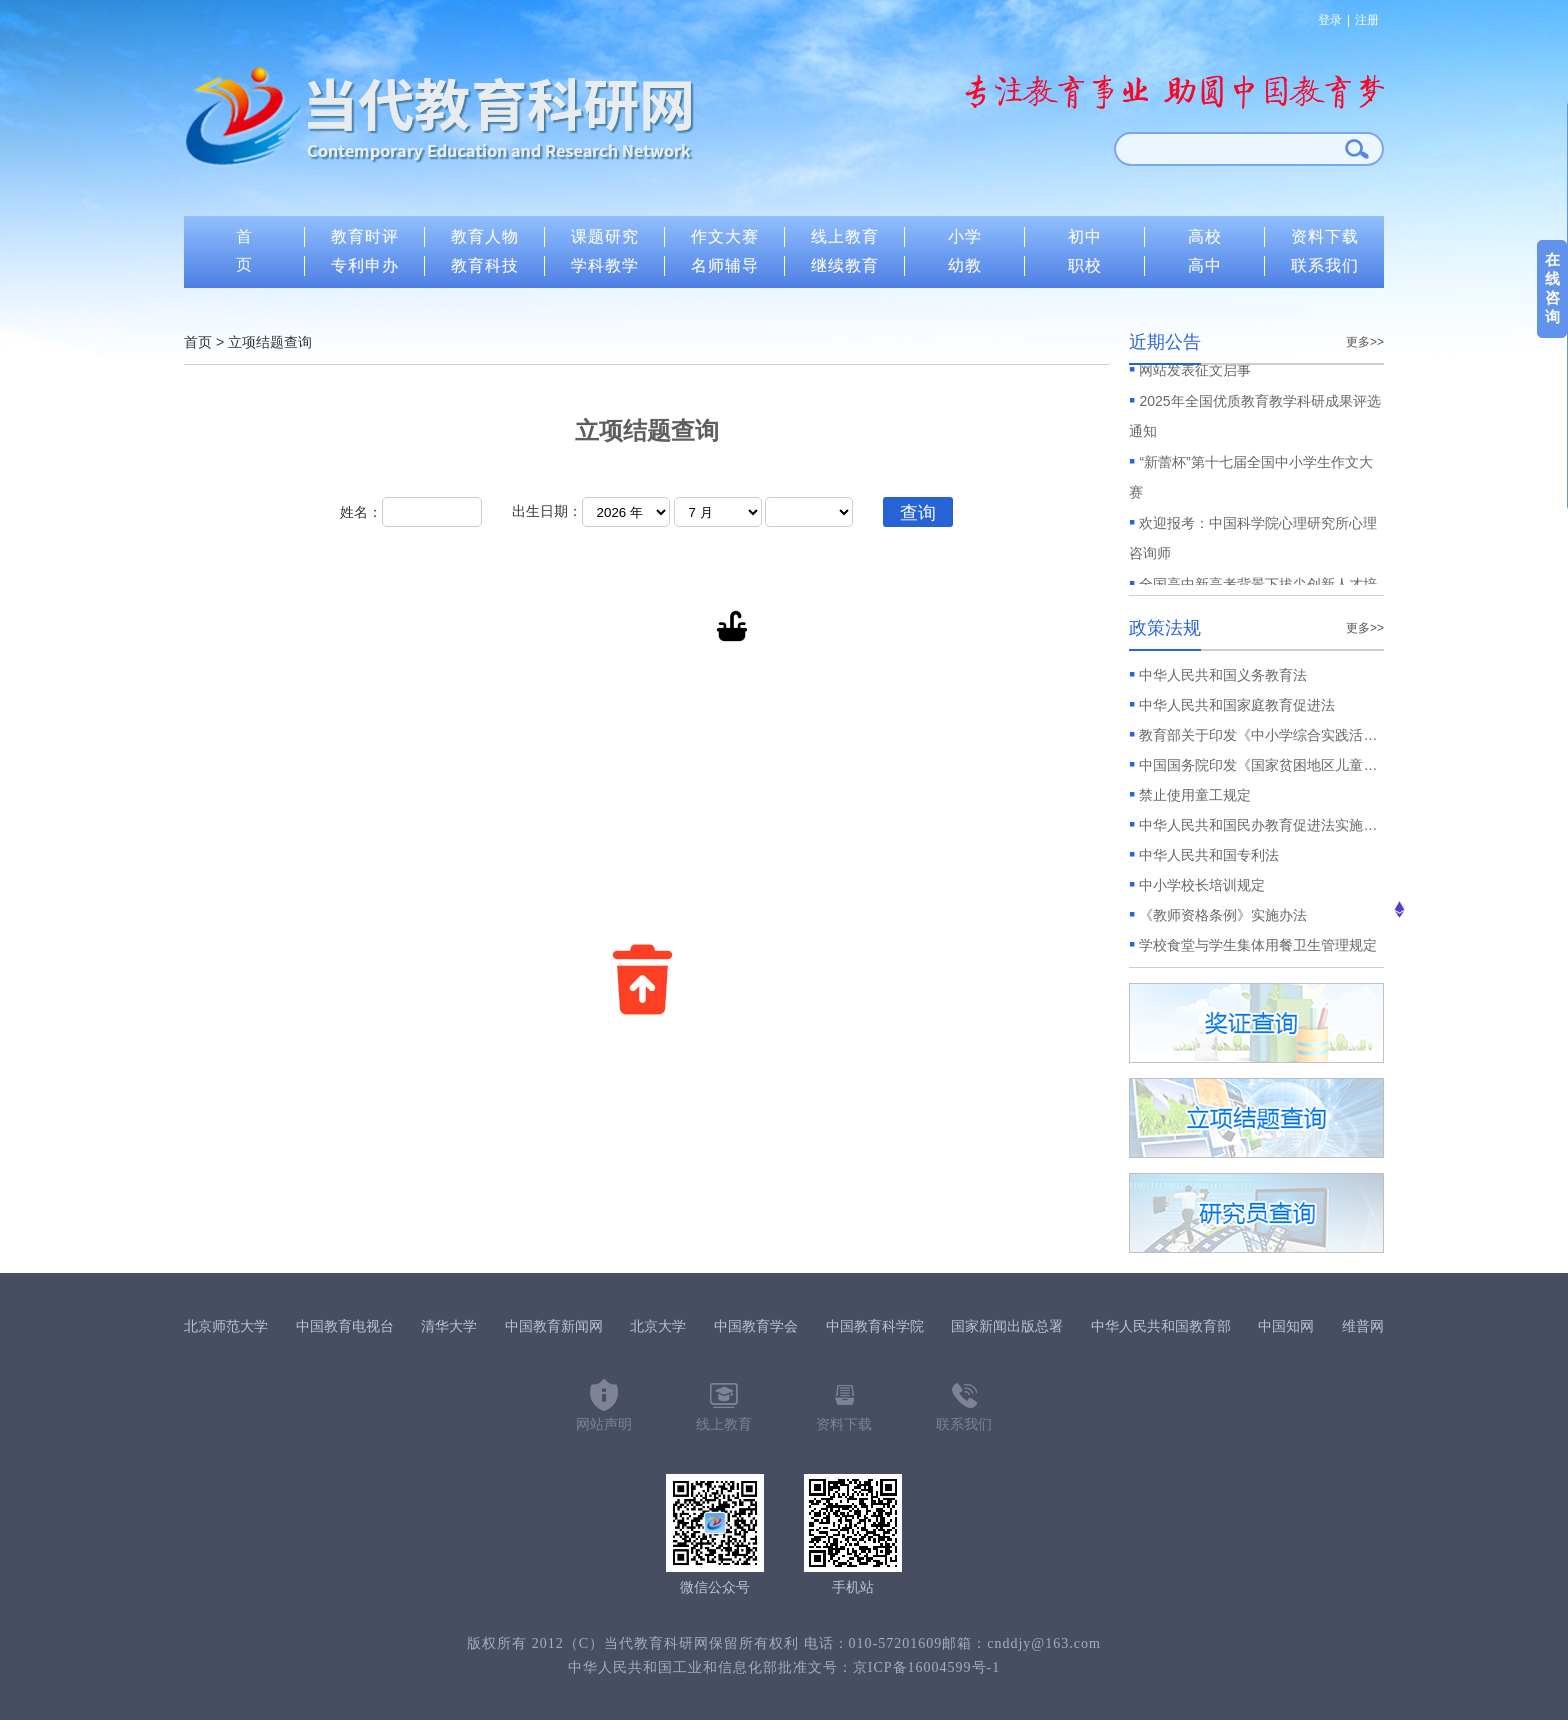 Image resolution: width=1568 pixels, height=1720 pixels. I want to click on restore a deleted item from trash, so click(642, 980).